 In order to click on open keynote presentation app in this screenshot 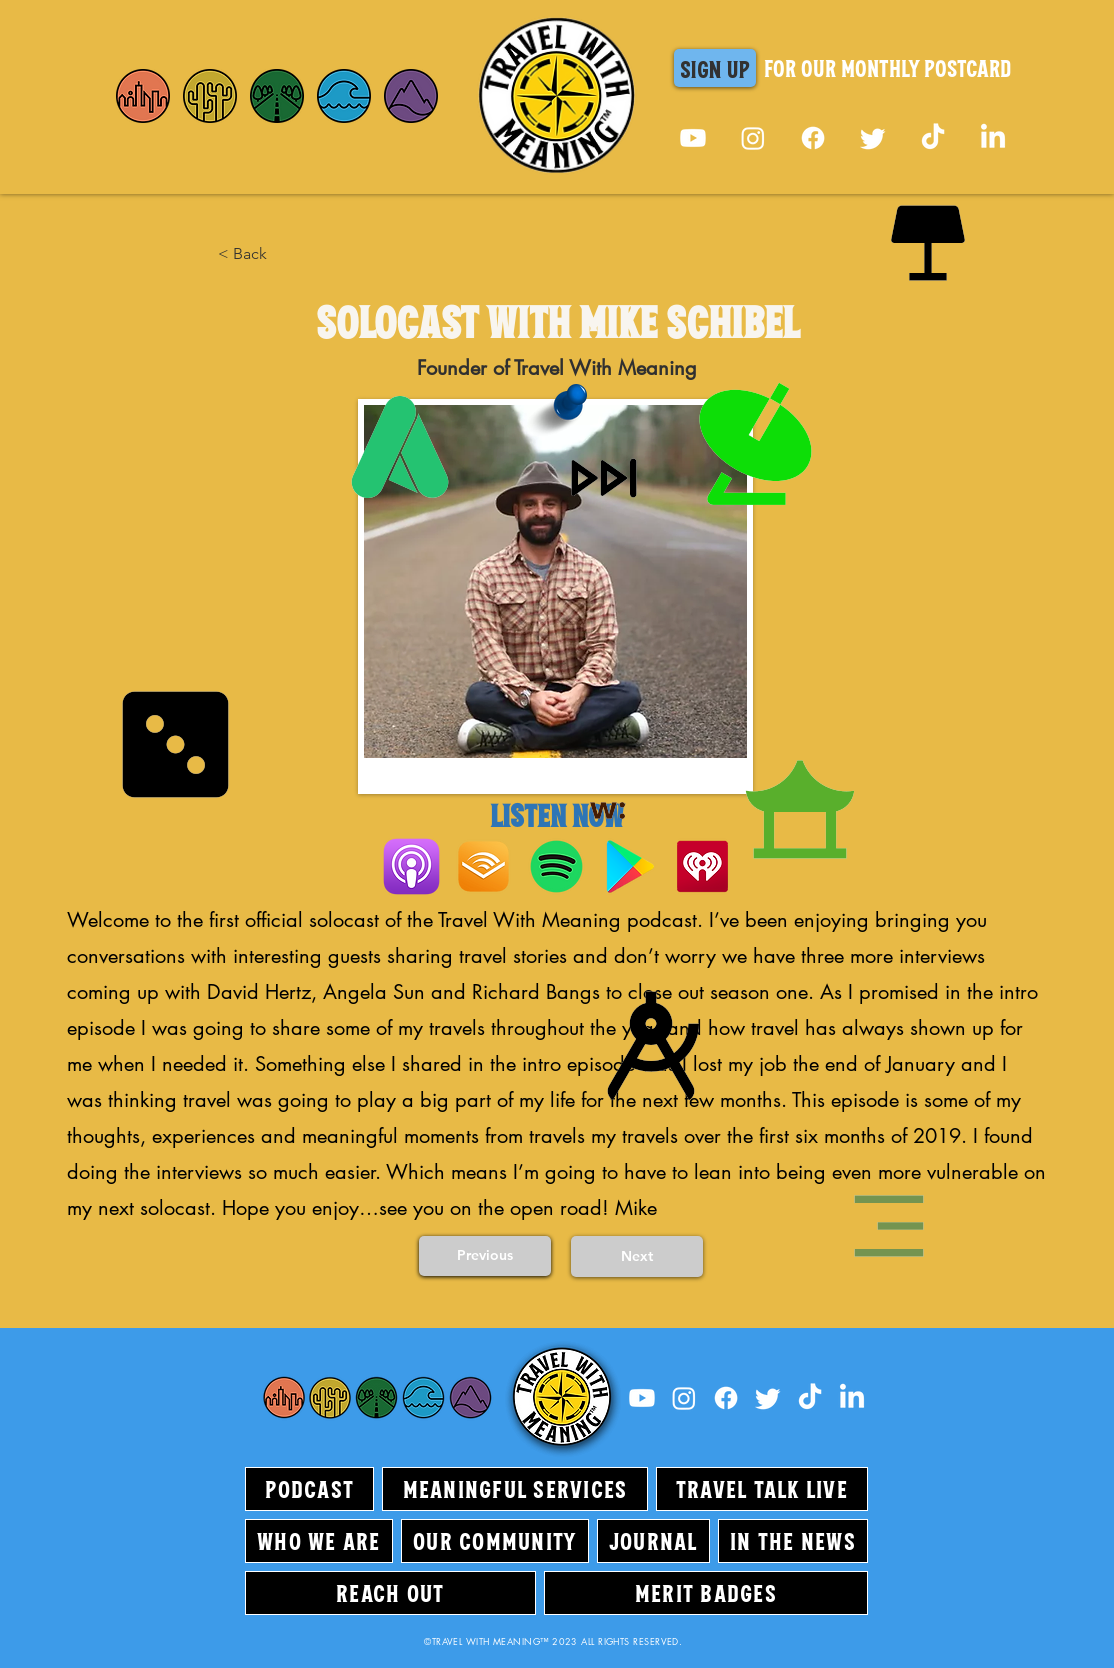, I will do `click(928, 243)`.